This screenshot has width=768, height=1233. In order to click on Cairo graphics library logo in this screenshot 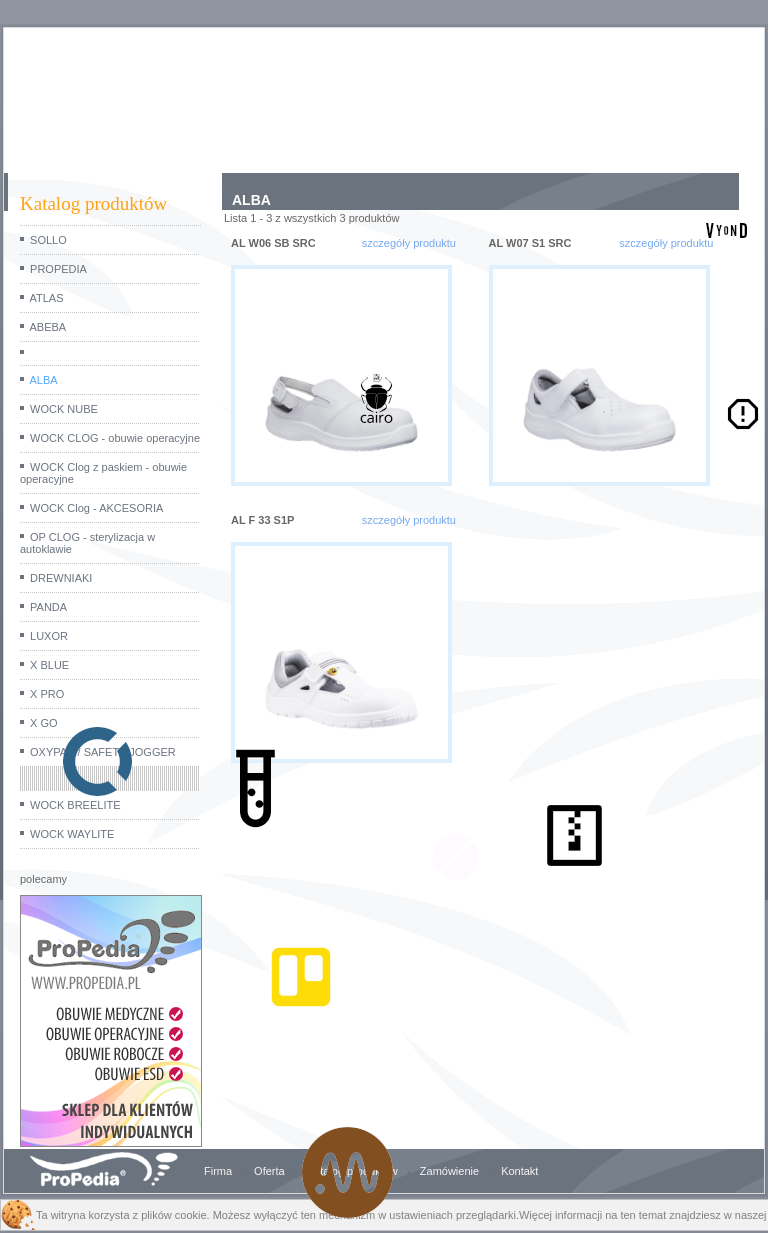, I will do `click(376, 398)`.